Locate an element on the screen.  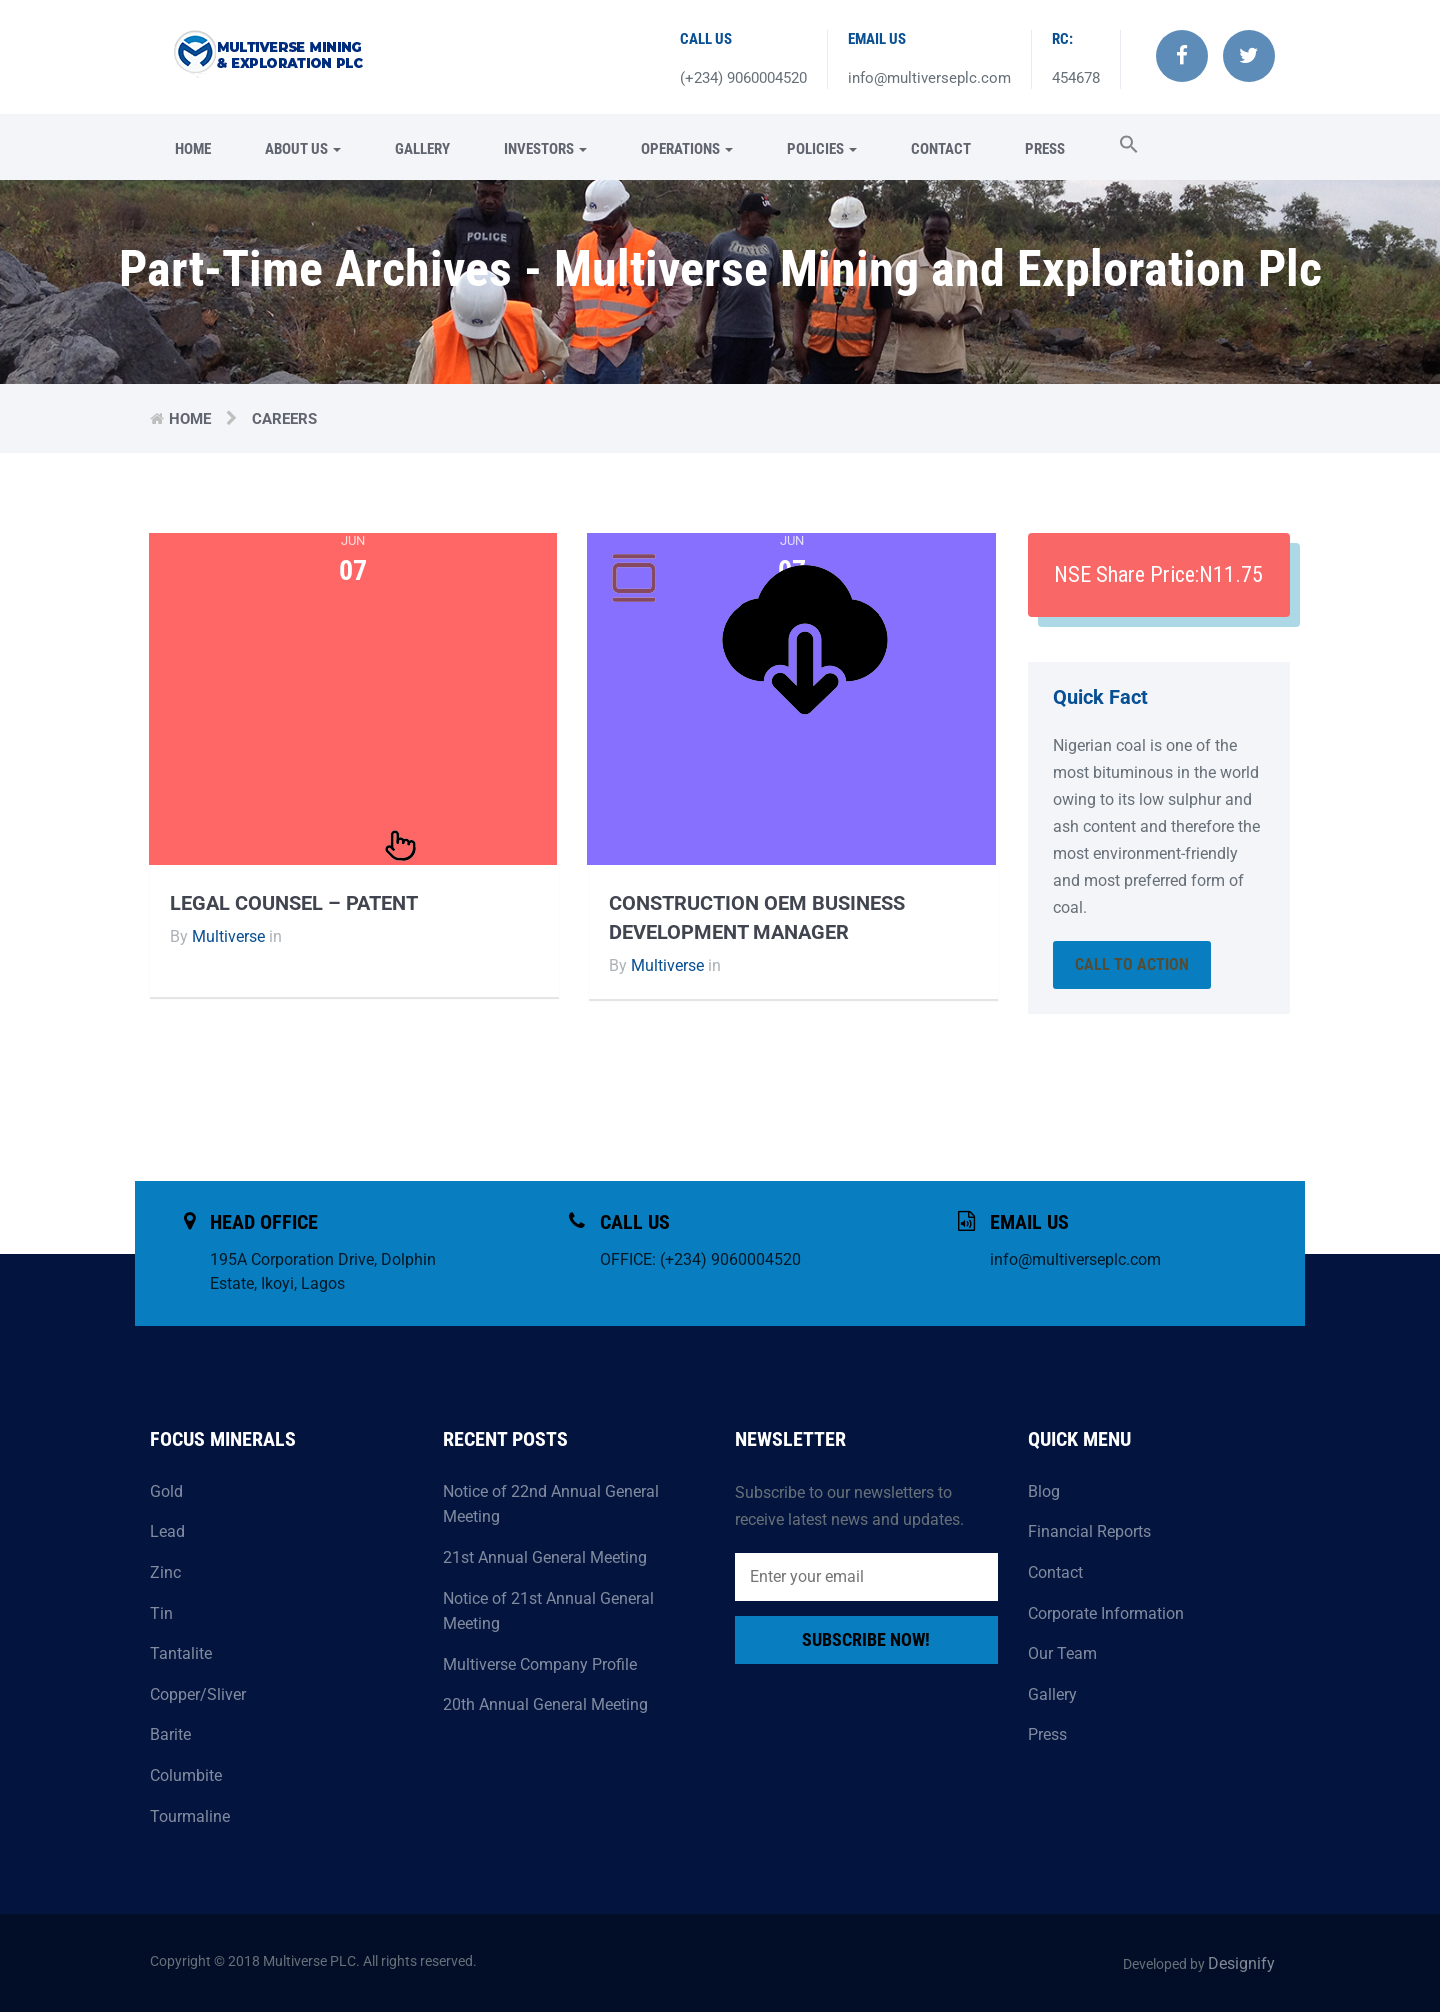
tap or click to select an item is located at coordinates (400, 845).